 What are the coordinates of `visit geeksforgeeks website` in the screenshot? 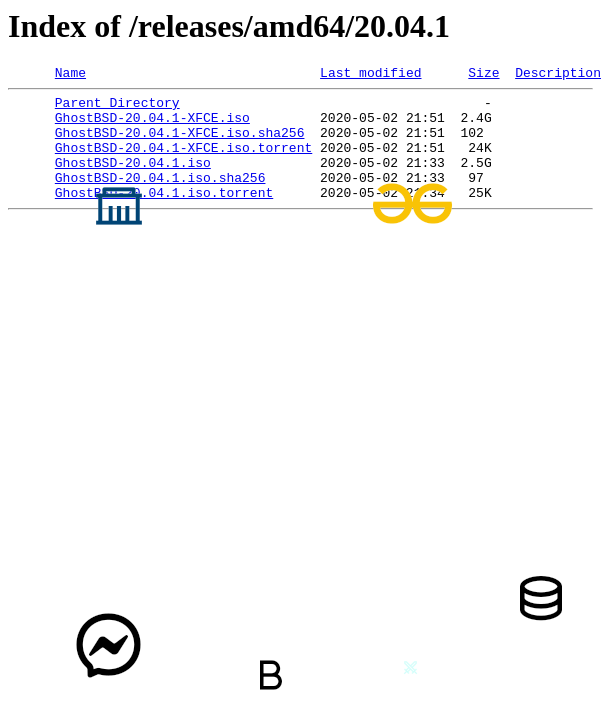 It's located at (412, 203).